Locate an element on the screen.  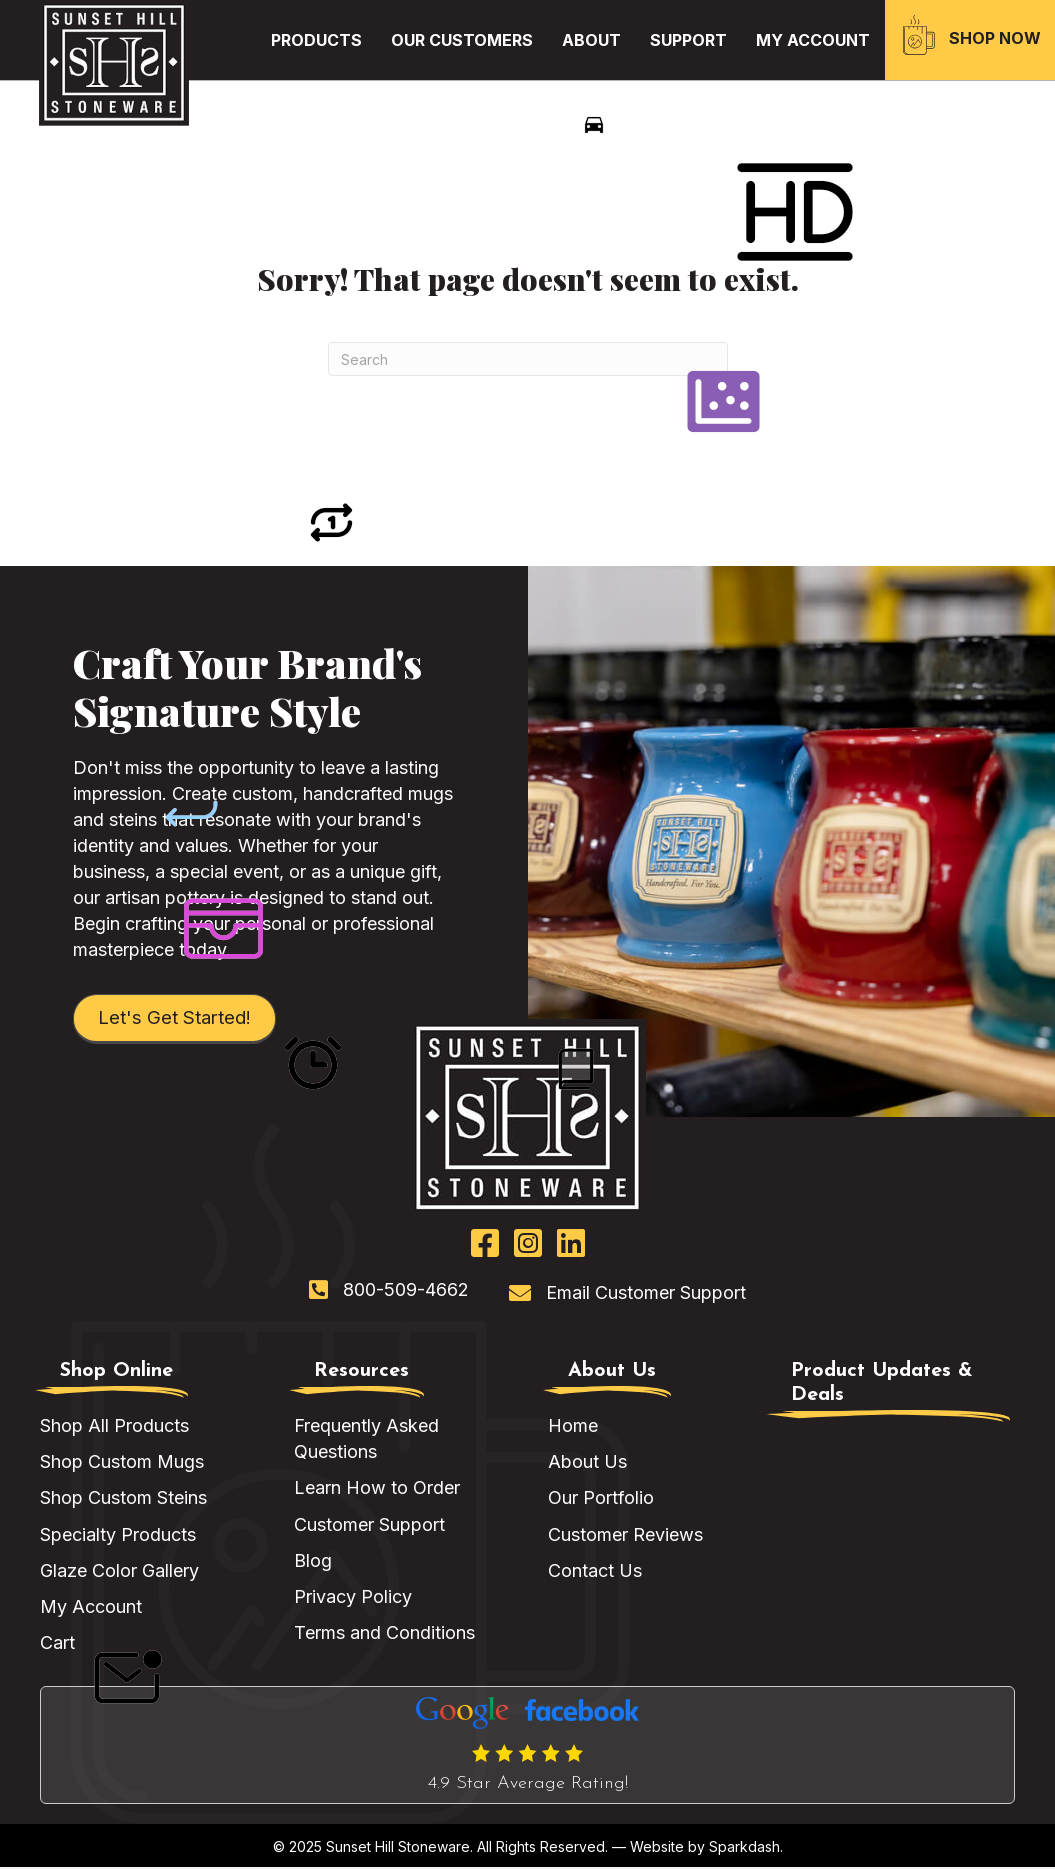
repeat current track once is located at coordinates (331, 522).